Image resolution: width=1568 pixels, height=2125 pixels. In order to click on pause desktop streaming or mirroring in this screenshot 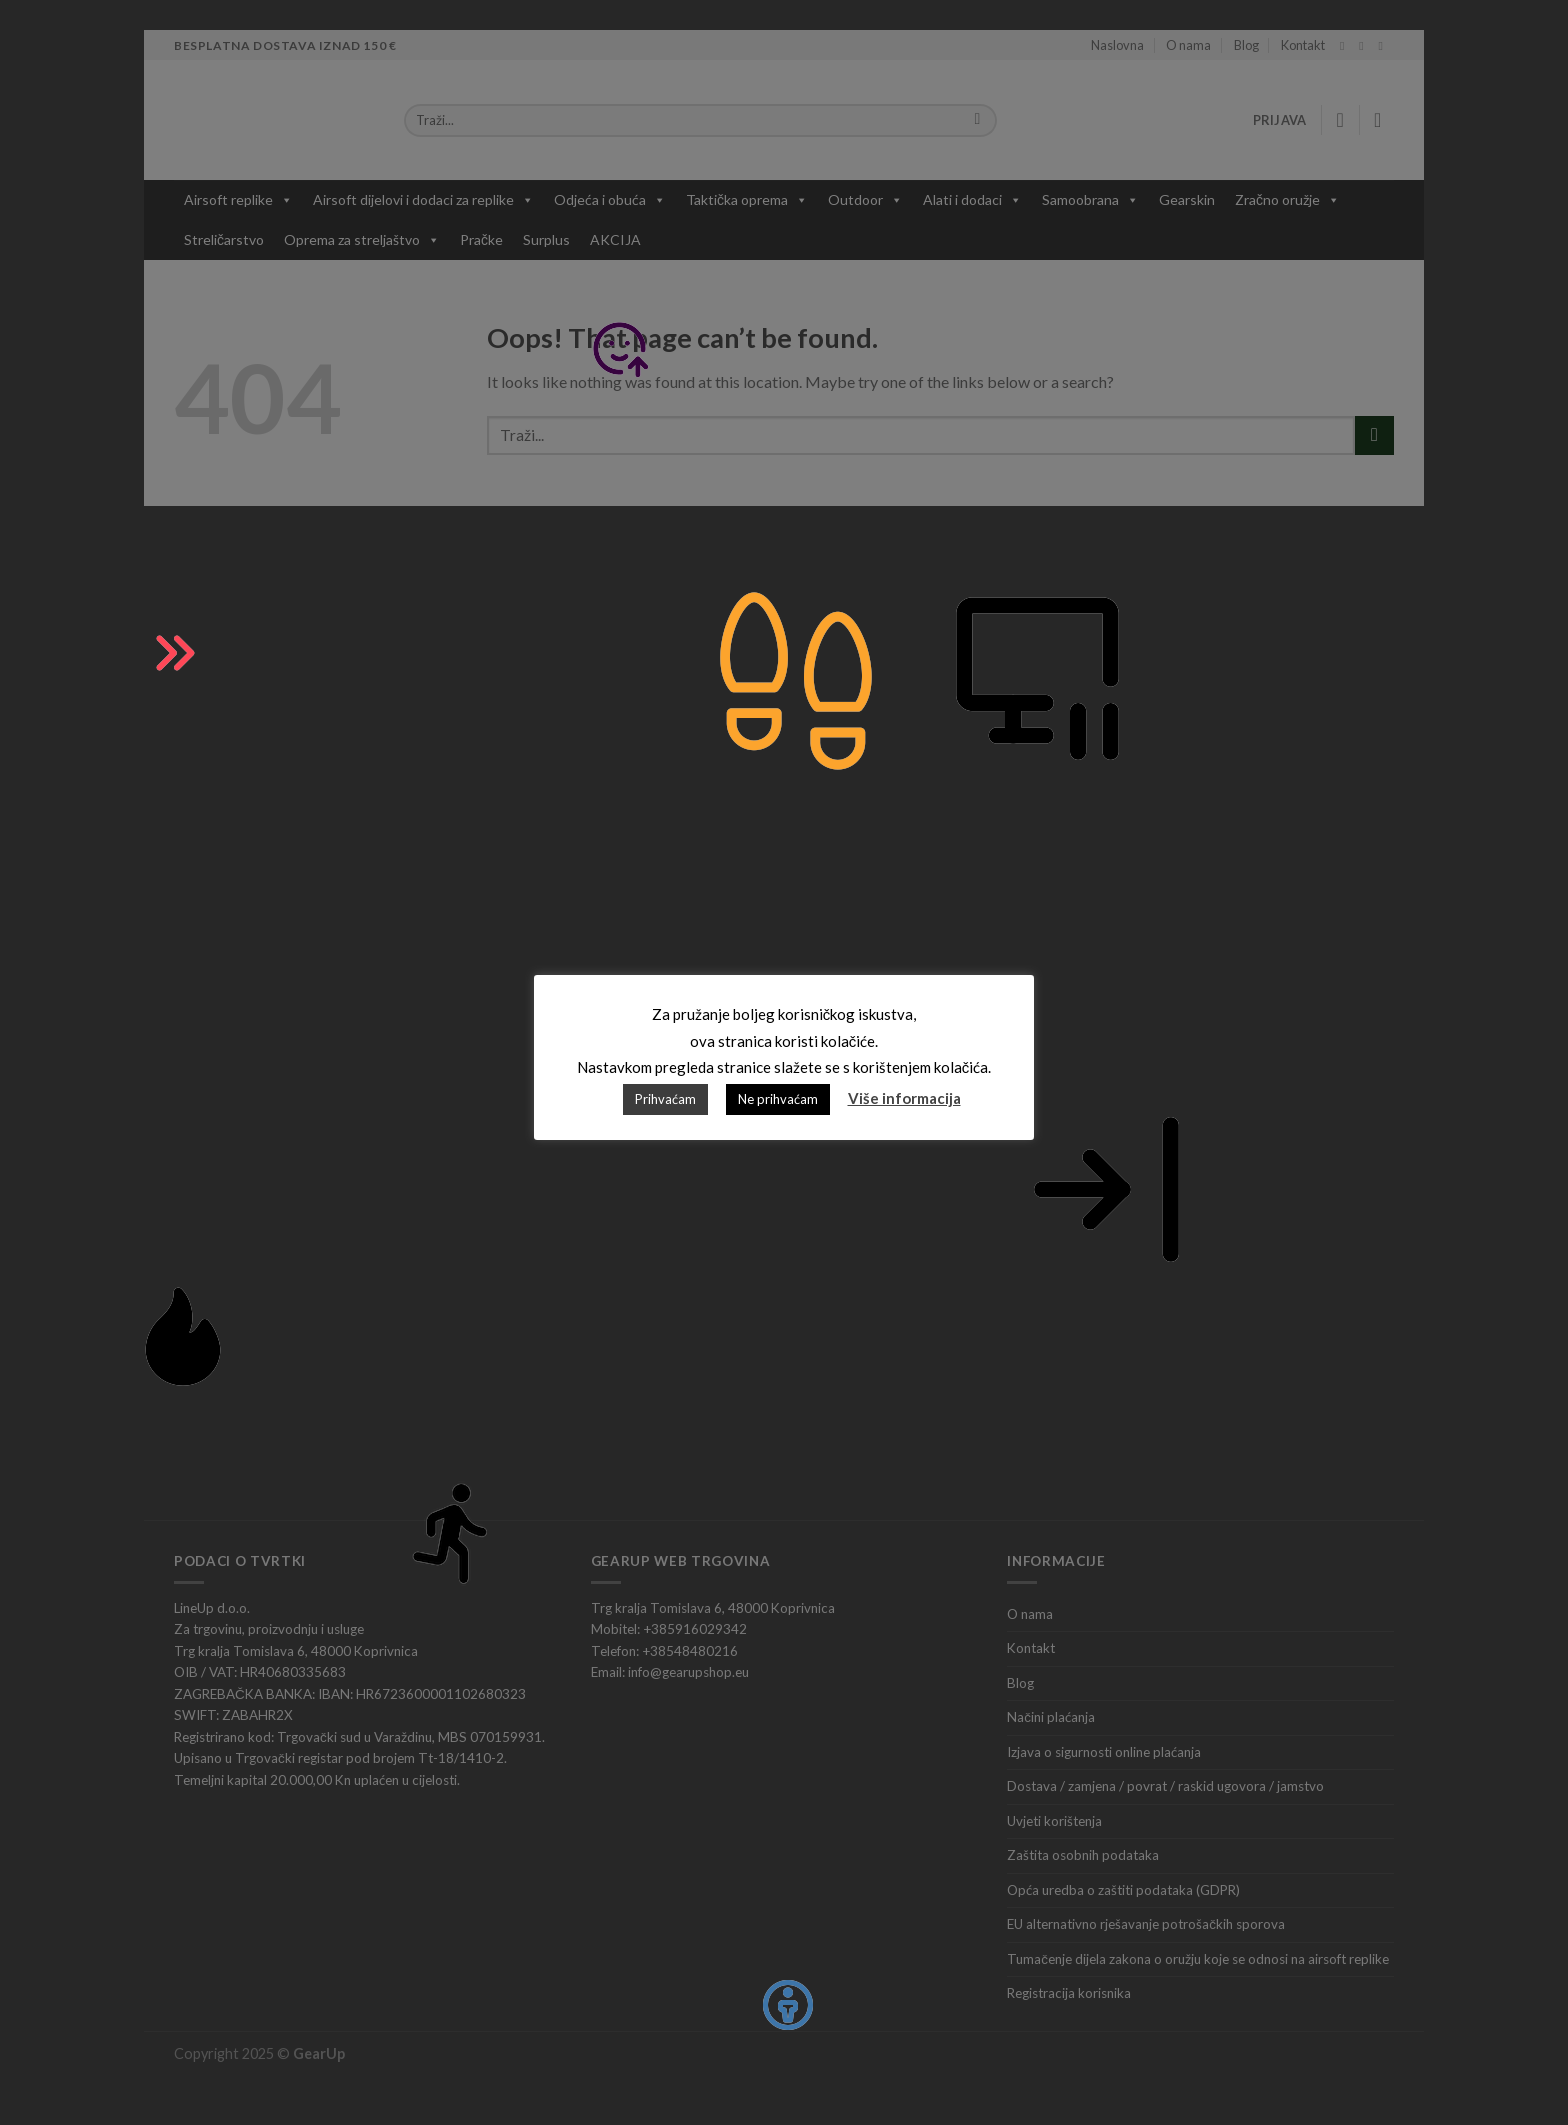, I will do `click(1037, 670)`.